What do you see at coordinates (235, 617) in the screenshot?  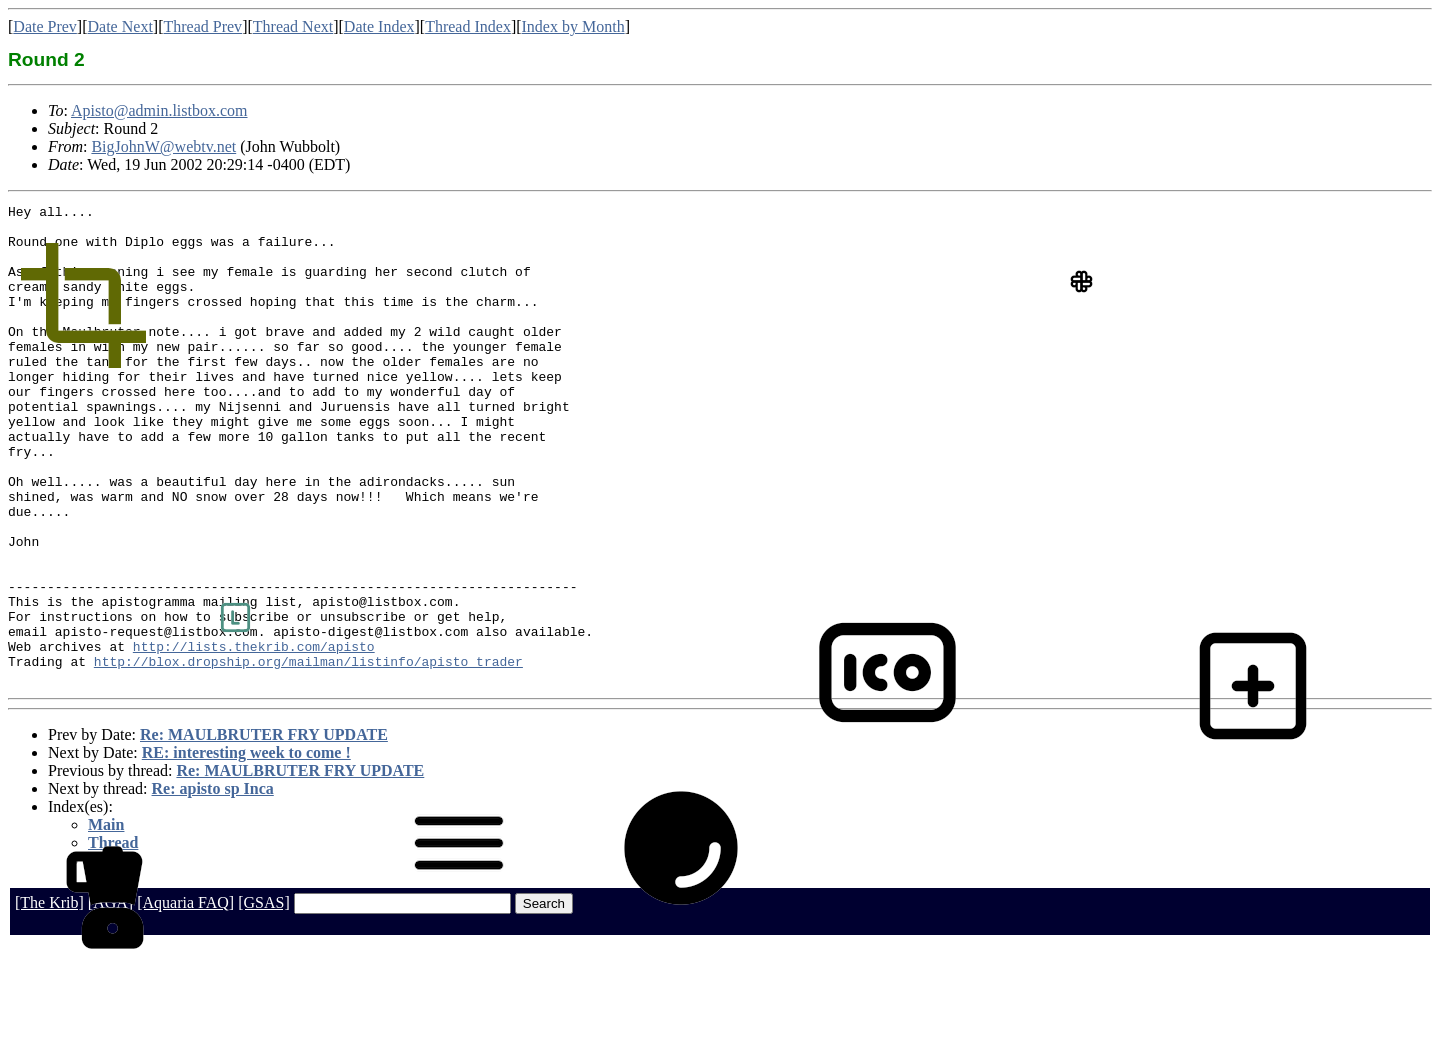 I see `indicates a label or list view option` at bounding box center [235, 617].